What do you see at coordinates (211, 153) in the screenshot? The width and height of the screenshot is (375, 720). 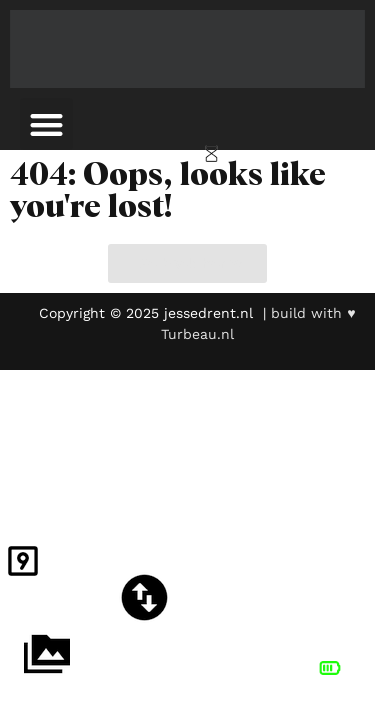 I see `indicates loading or processing in progress` at bounding box center [211, 153].